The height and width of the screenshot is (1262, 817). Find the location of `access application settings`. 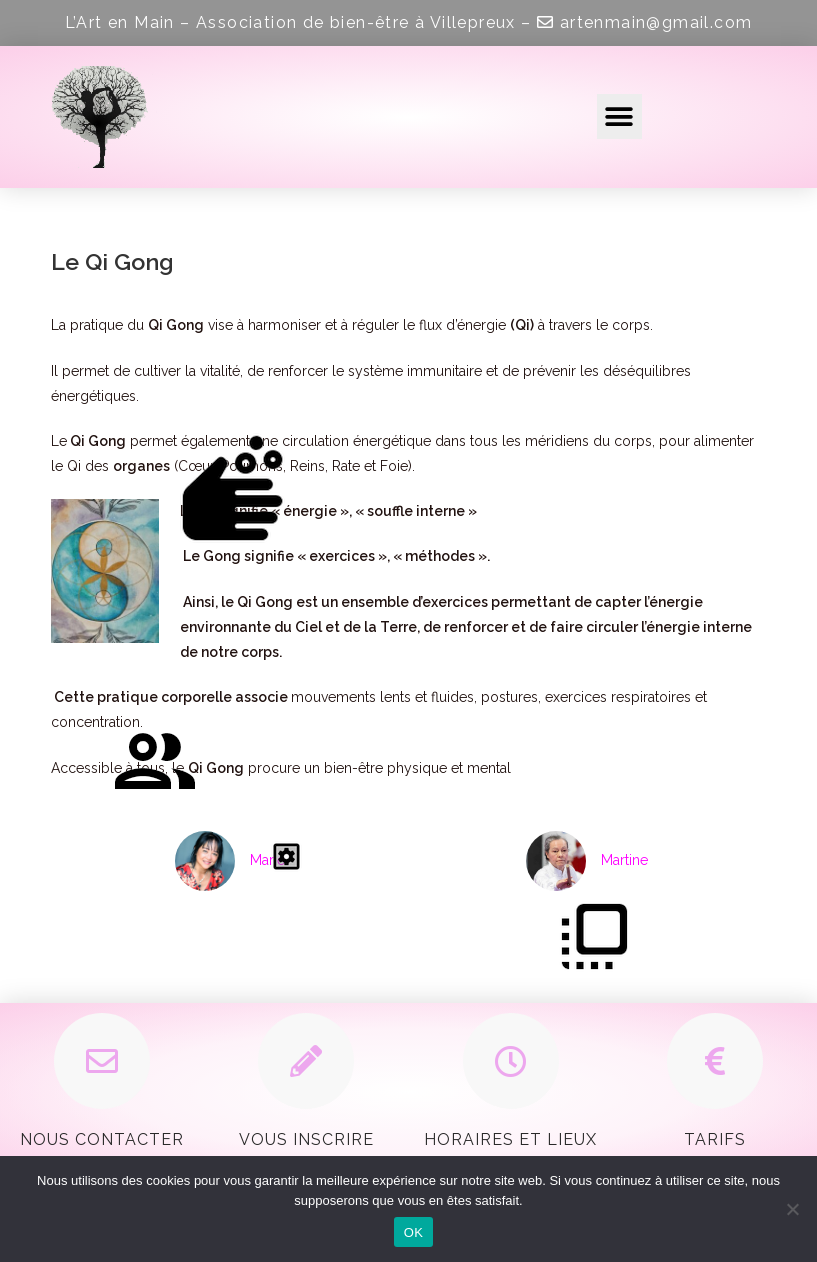

access application settings is located at coordinates (286, 856).